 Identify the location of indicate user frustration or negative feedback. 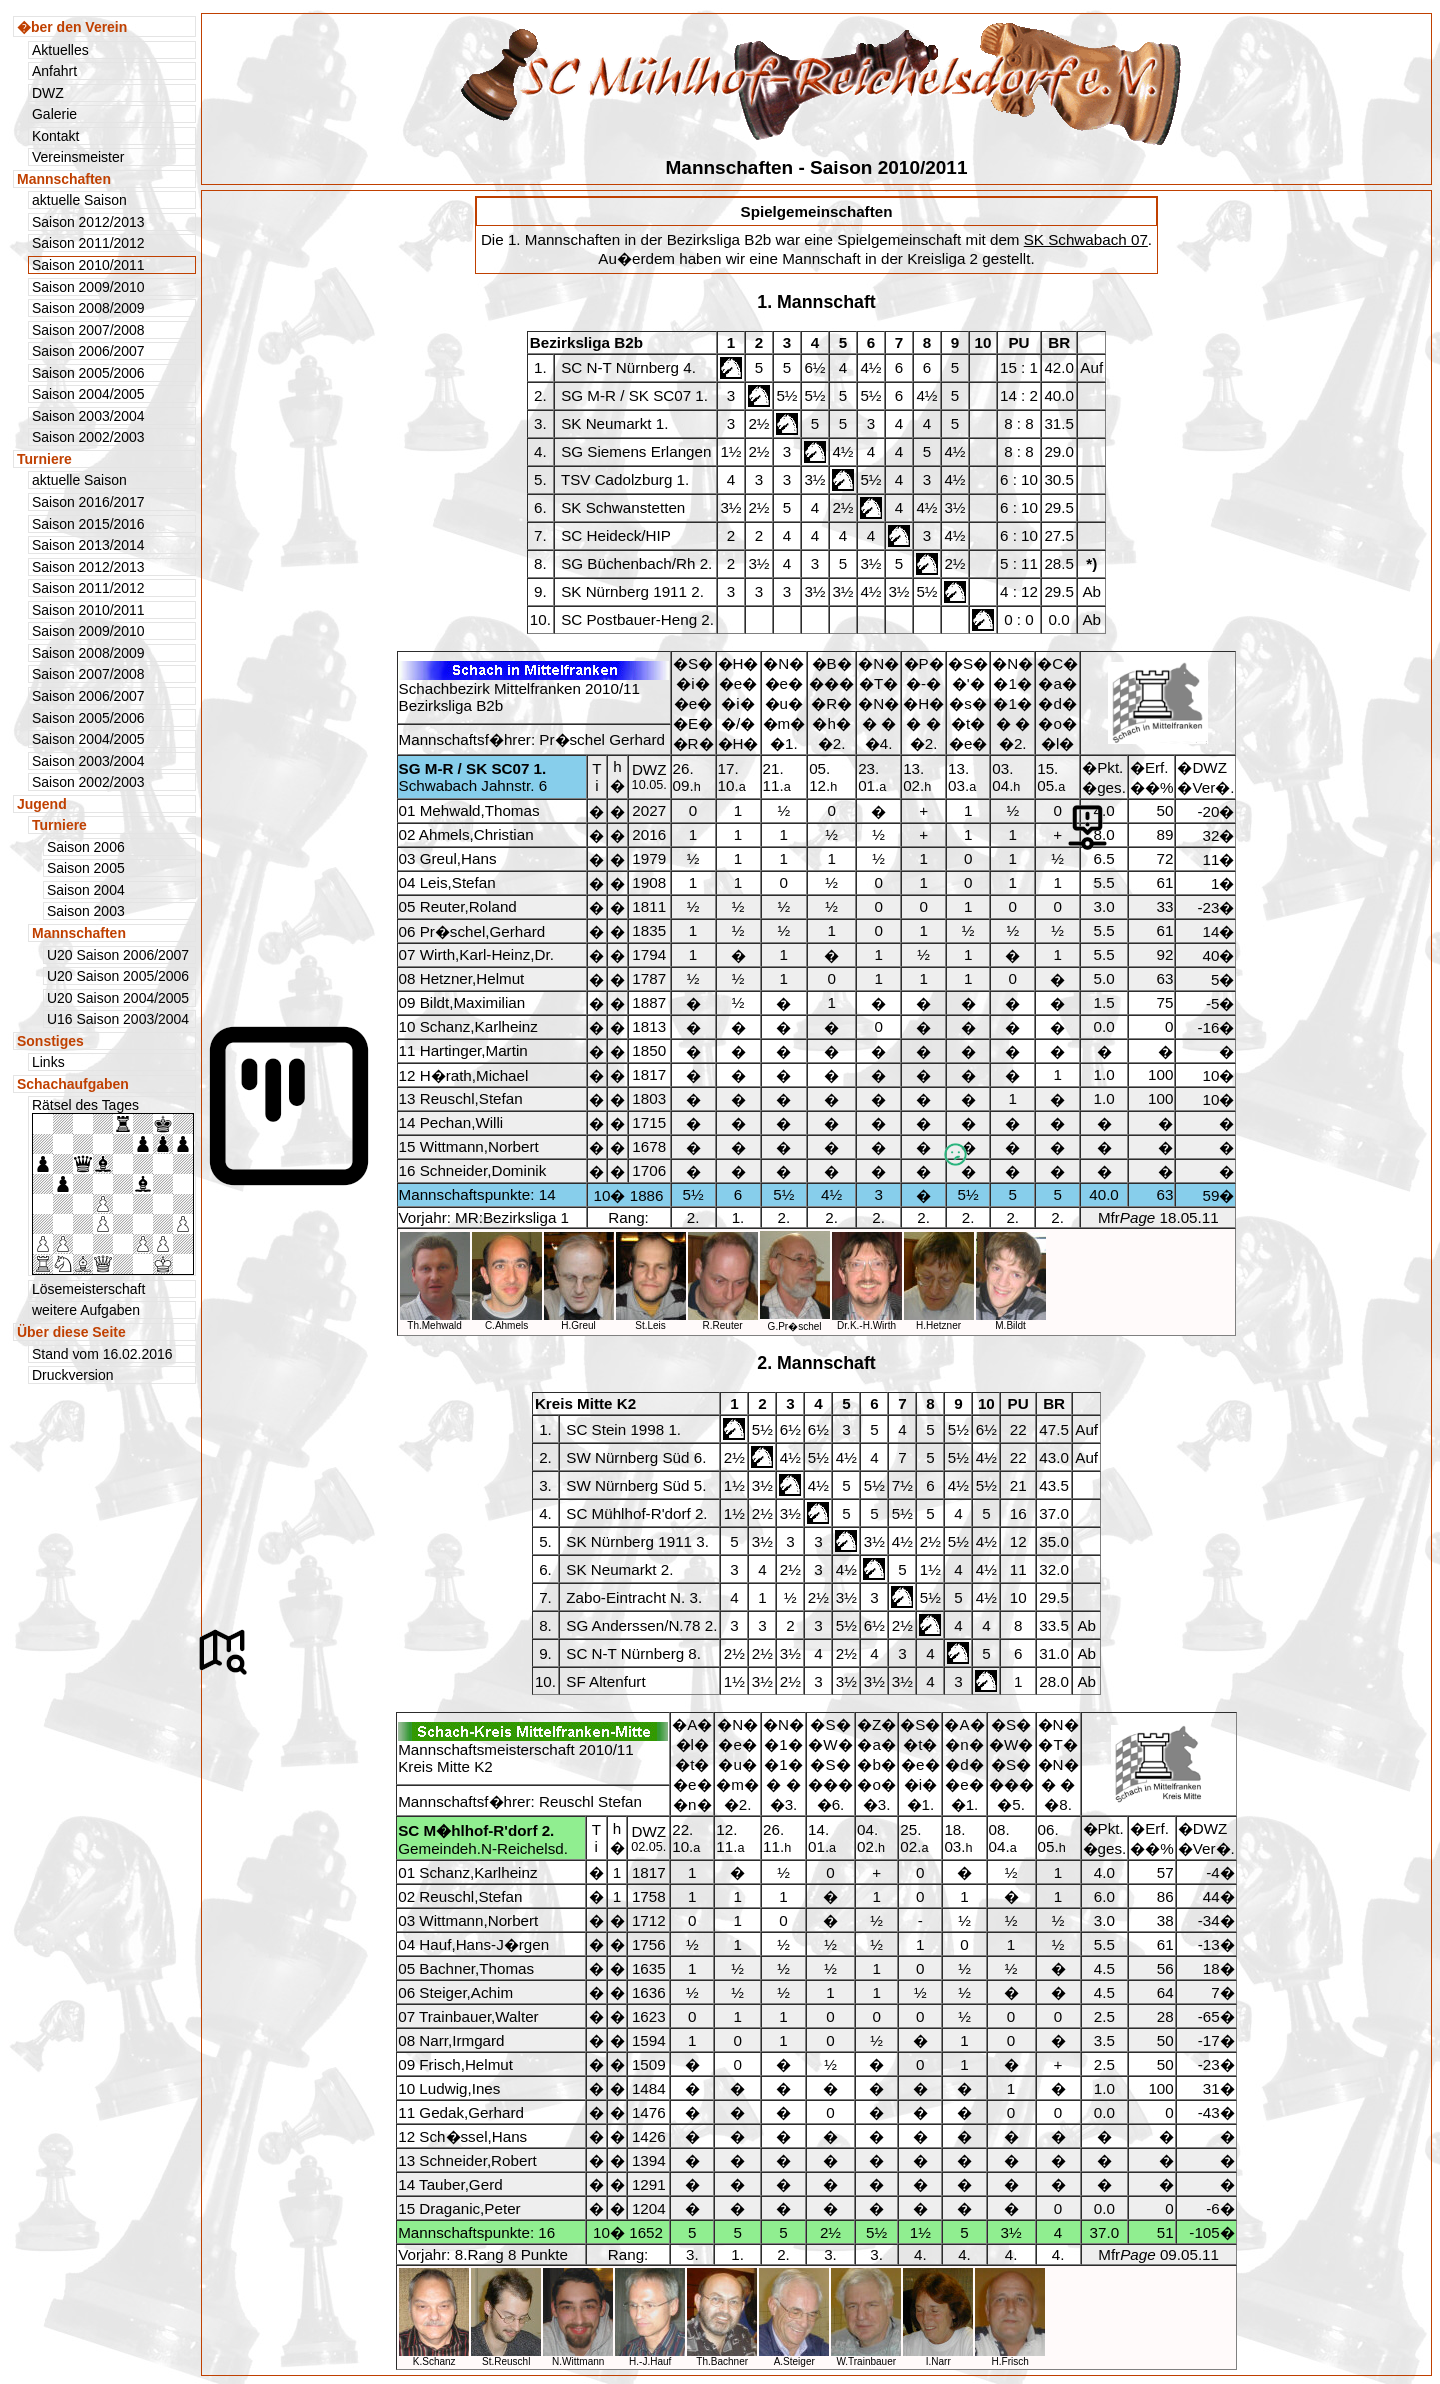
(955, 1154).